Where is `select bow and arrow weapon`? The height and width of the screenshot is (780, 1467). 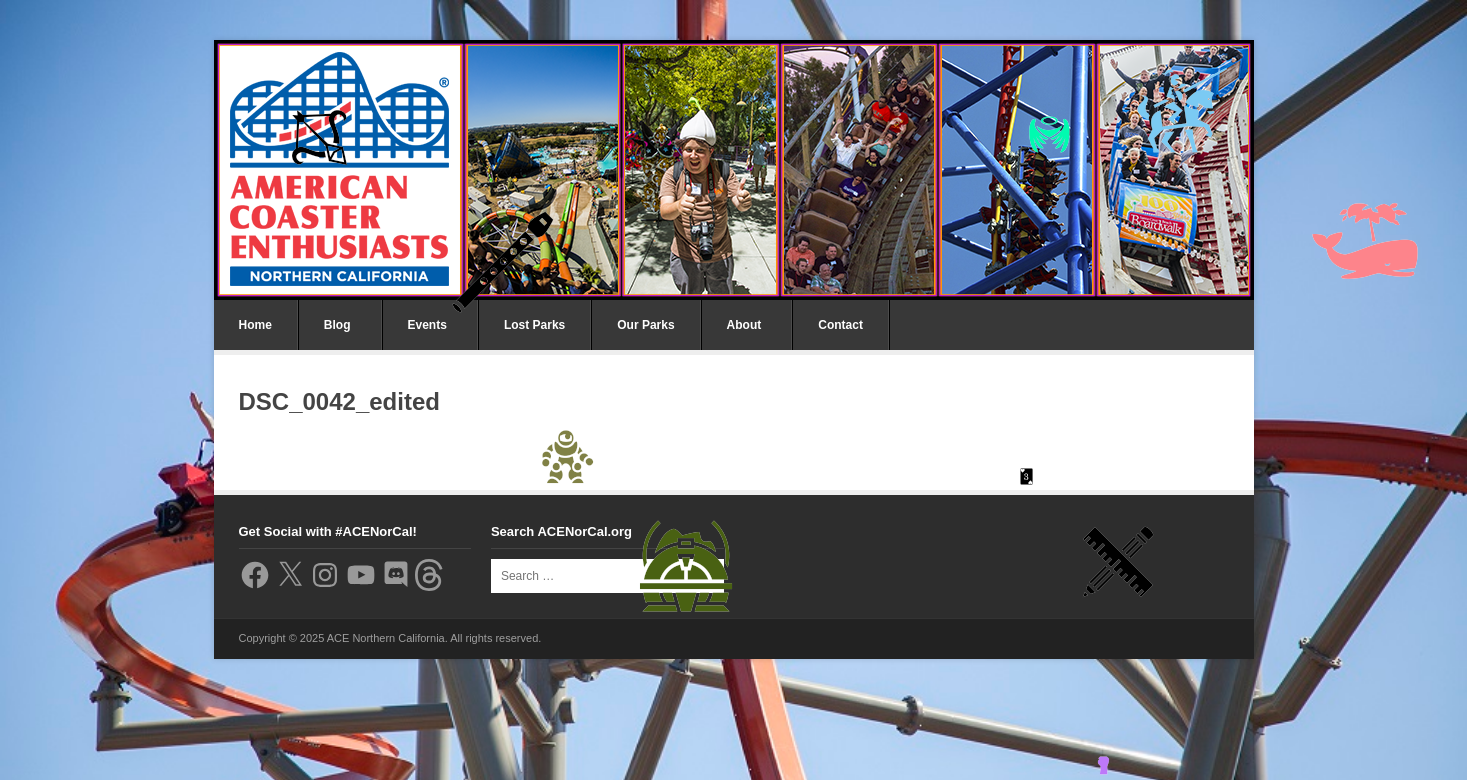 select bow and arrow weapon is located at coordinates (319, 137).